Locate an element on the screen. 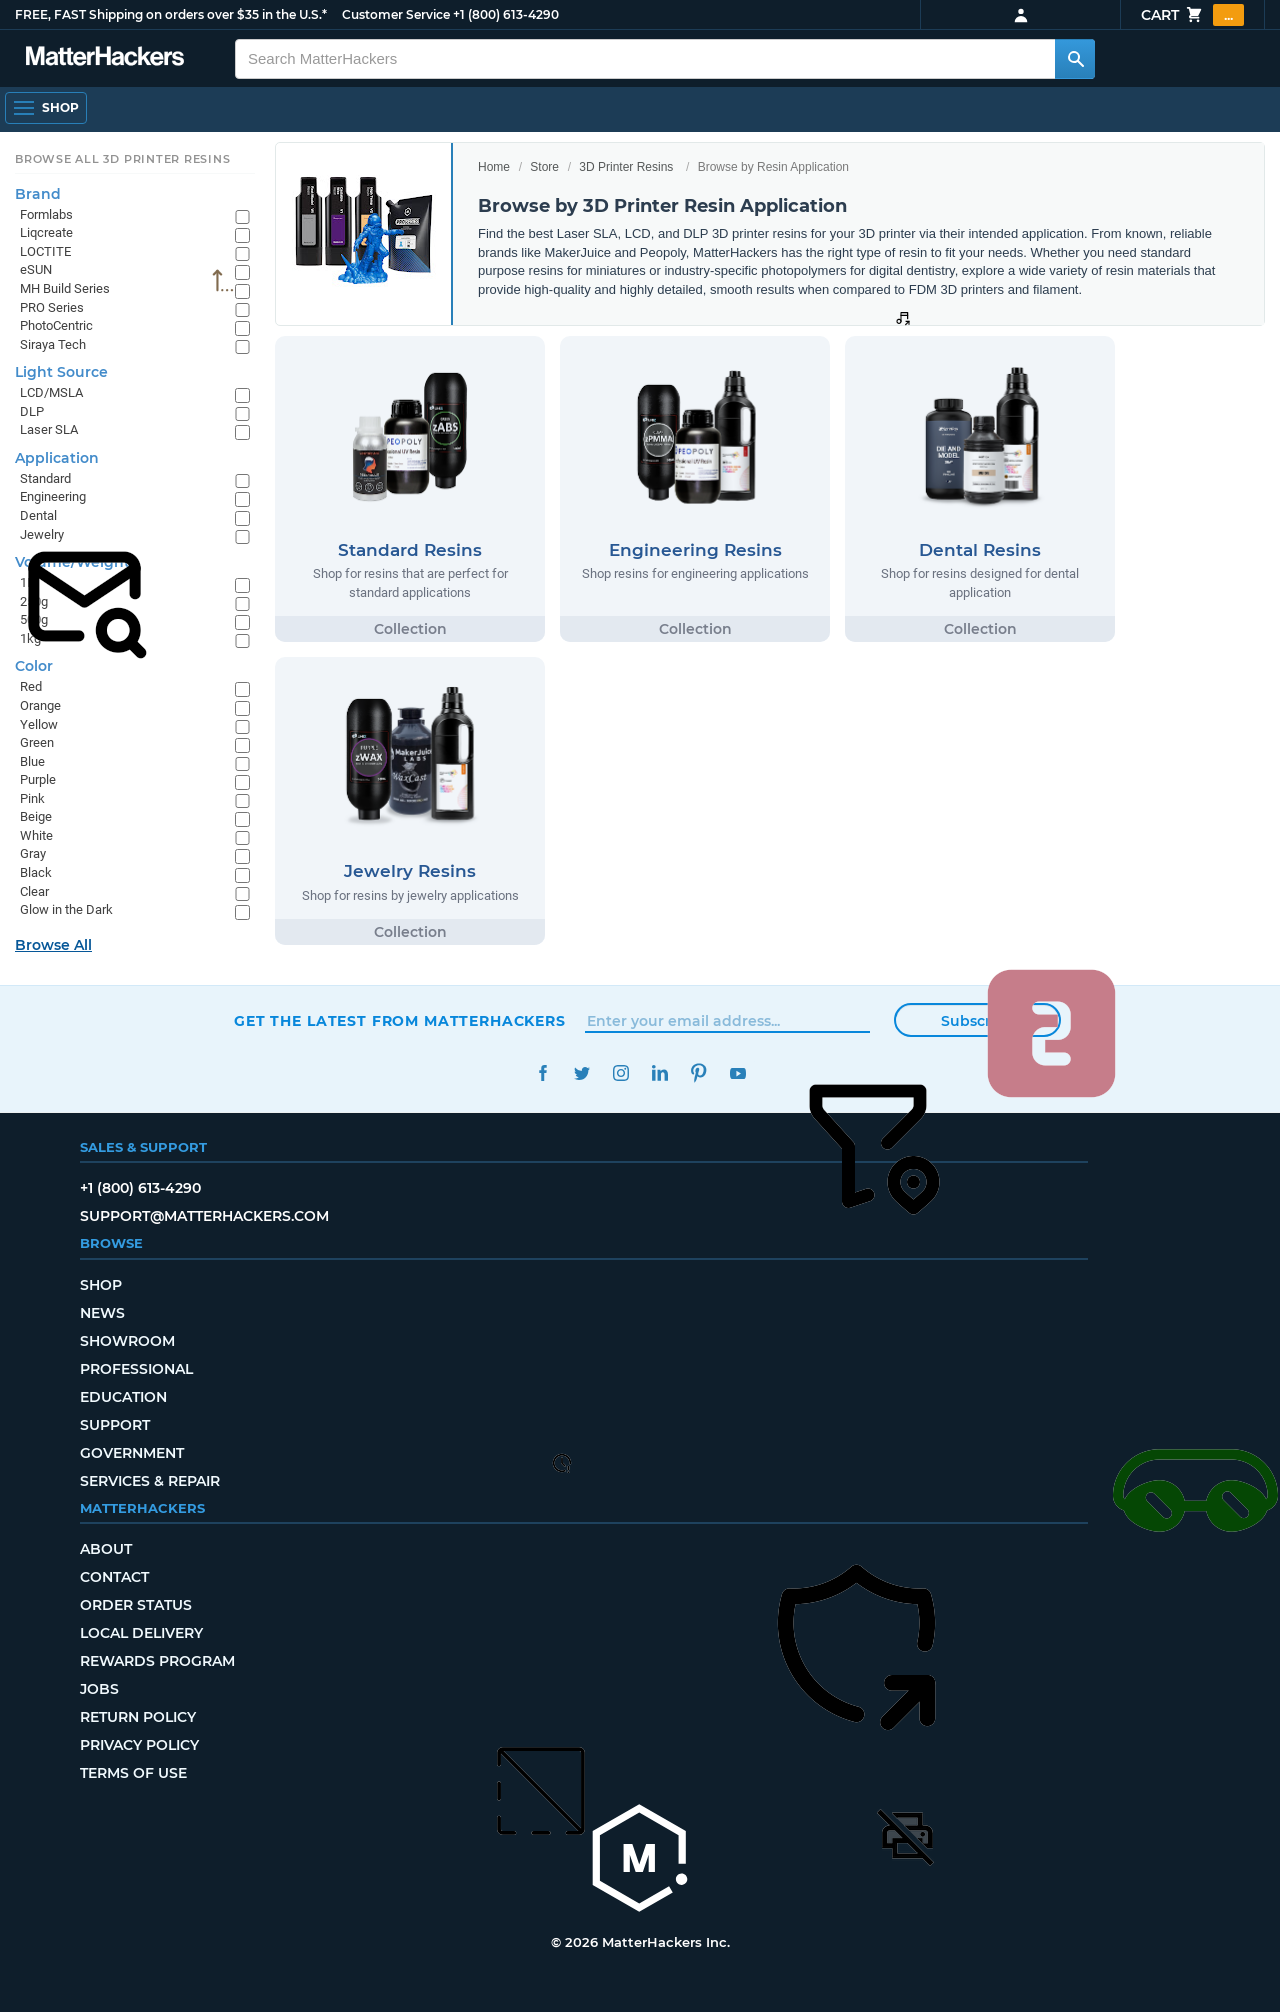 The height and width of the screenshot is (2012, 1280). select option 2 in a numbered list is located at coordinates (1051, 1033).